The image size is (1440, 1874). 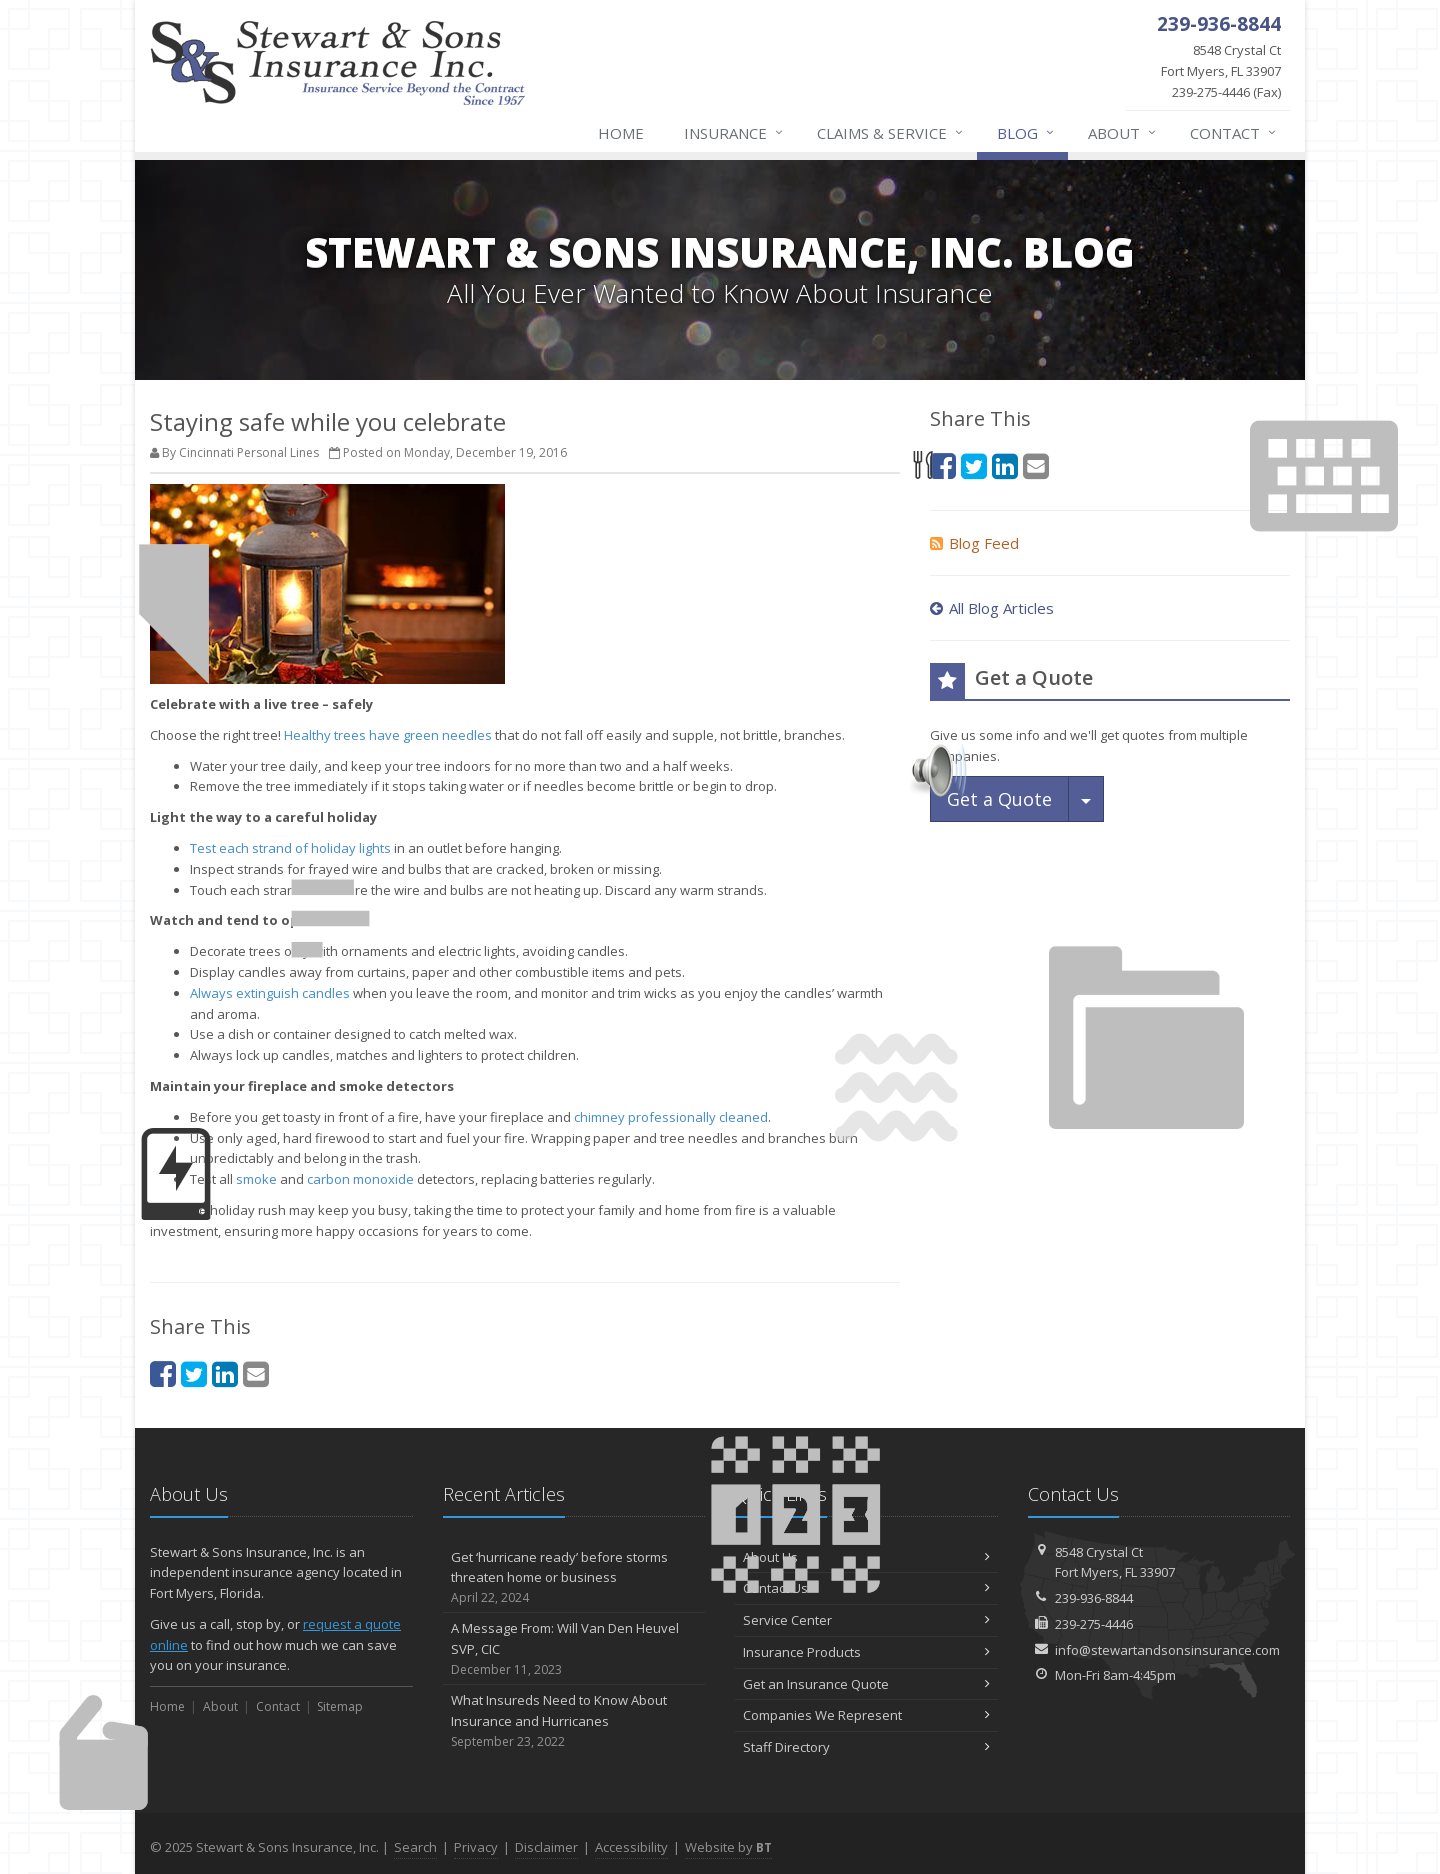 What do you see at coordinates (938, 770) in the screenshot?
I see `volume is set to high` at bounding box center [938, 770].